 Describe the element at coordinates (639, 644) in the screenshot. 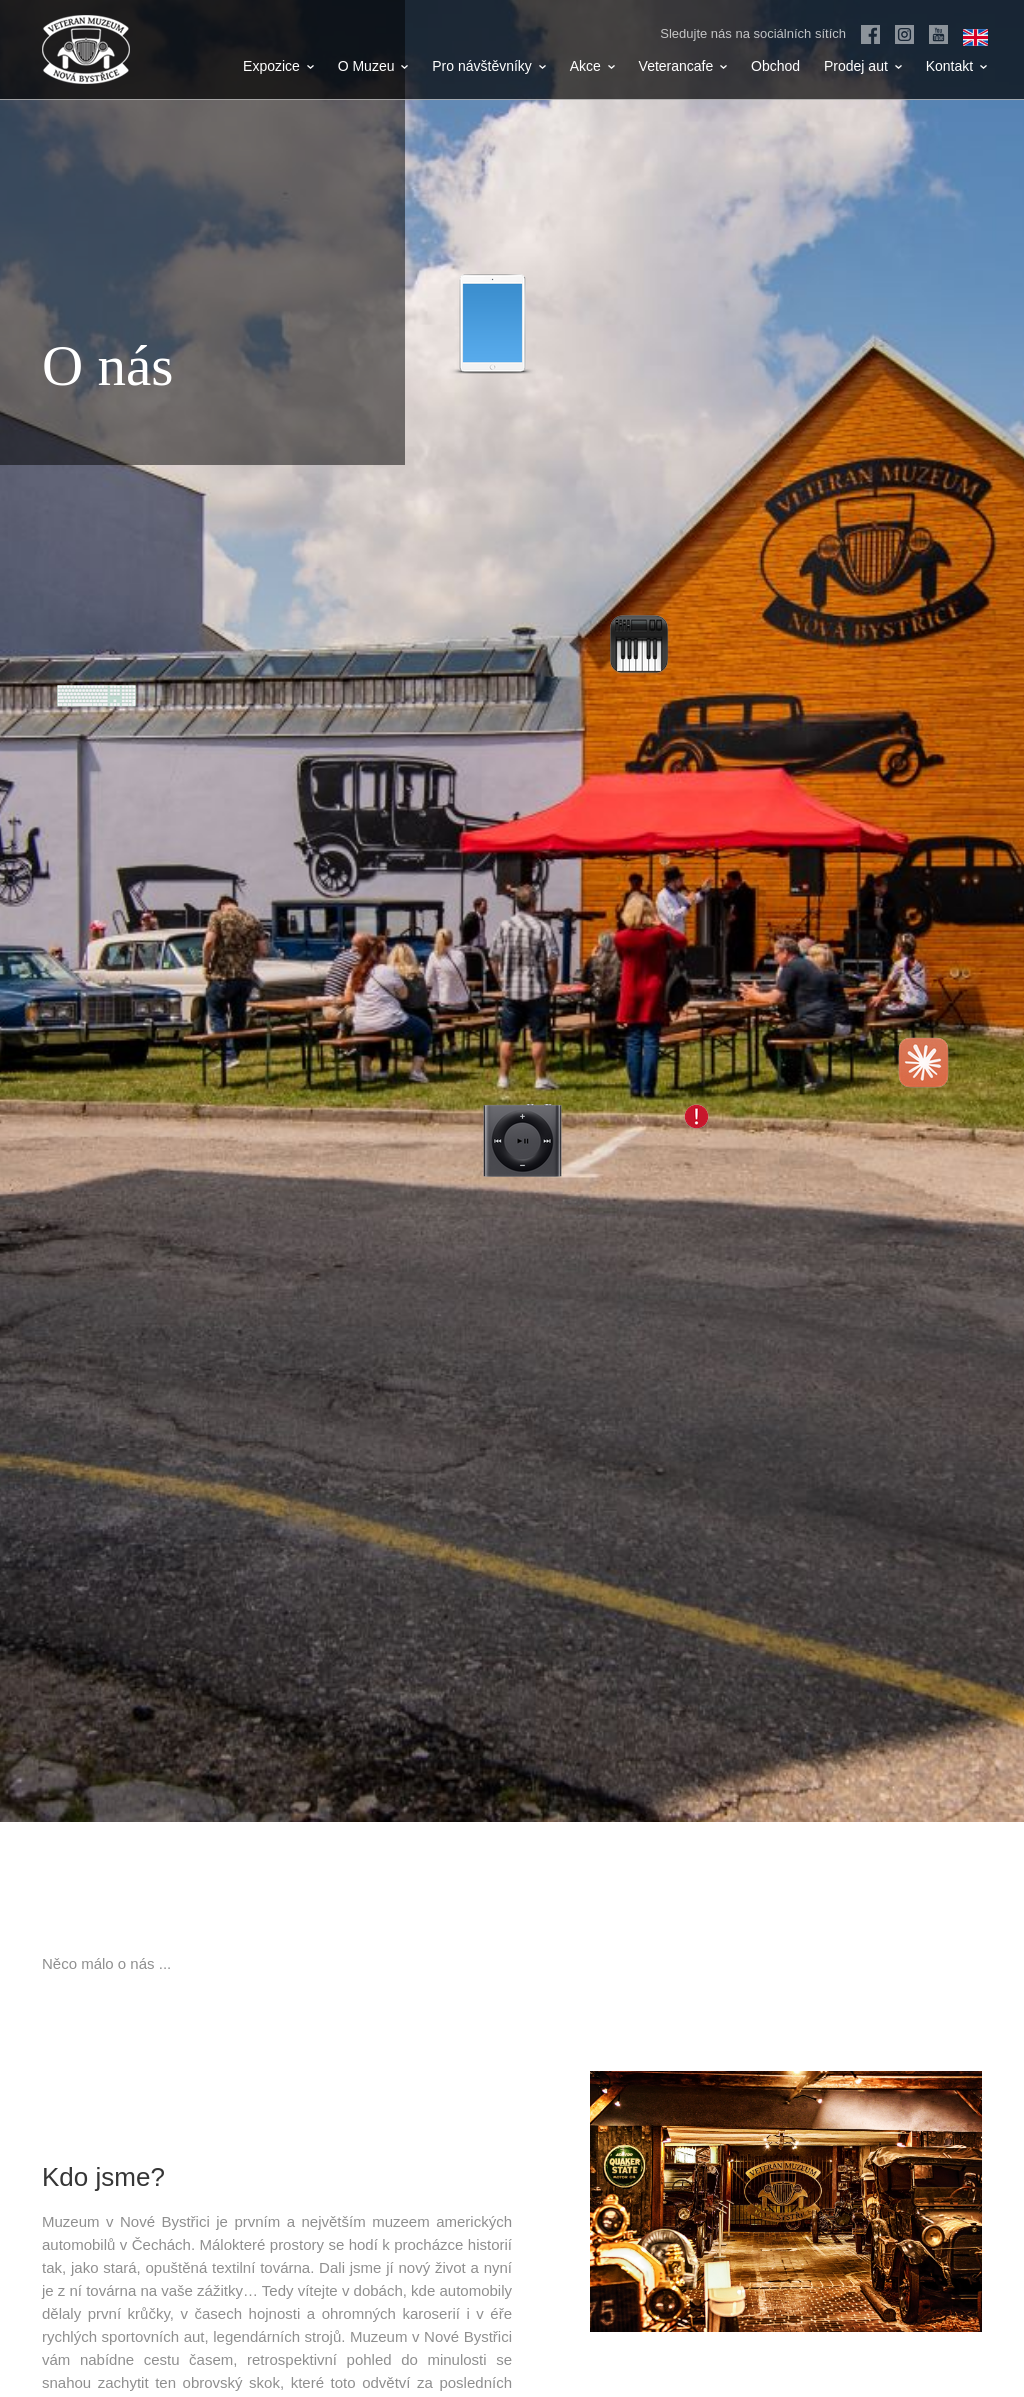

I see `open audio midi setup utility` at that location.